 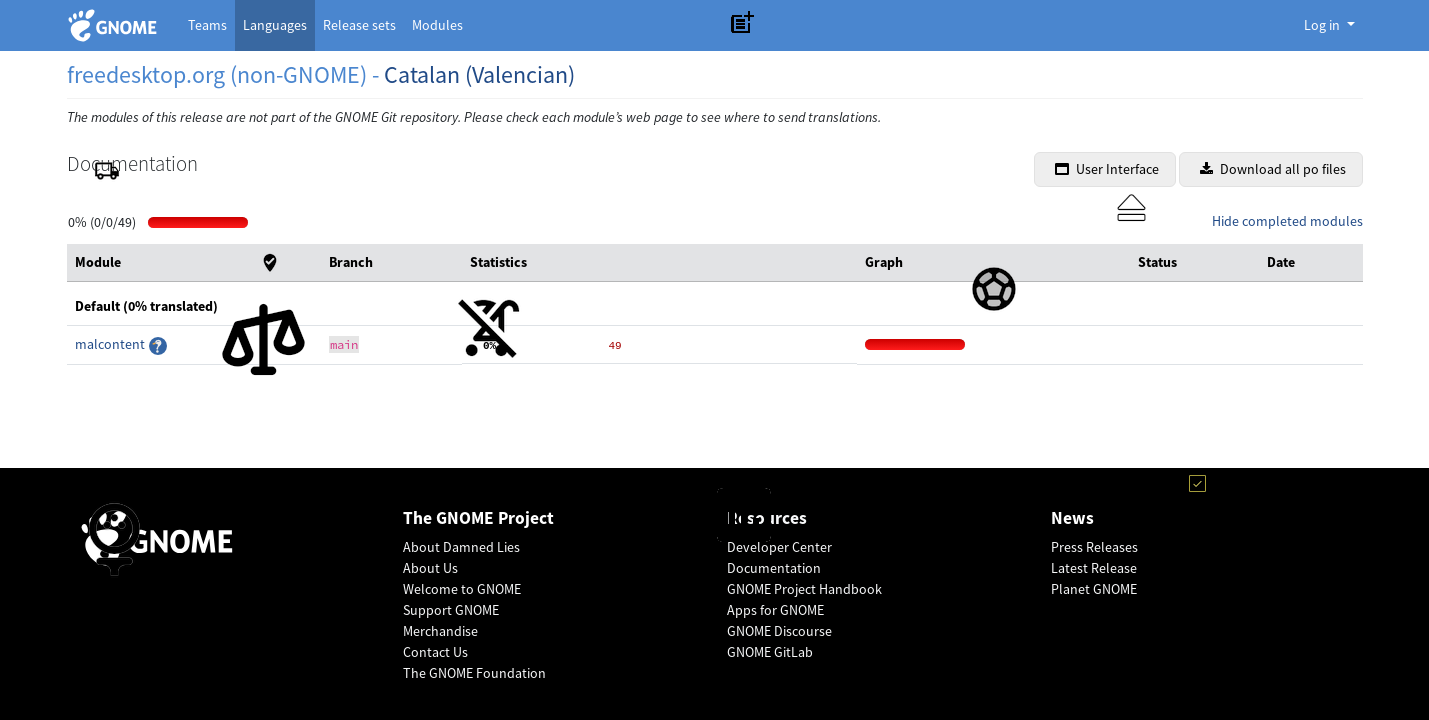 I want to click on mark task as complete, so click(x=1197, y=483).